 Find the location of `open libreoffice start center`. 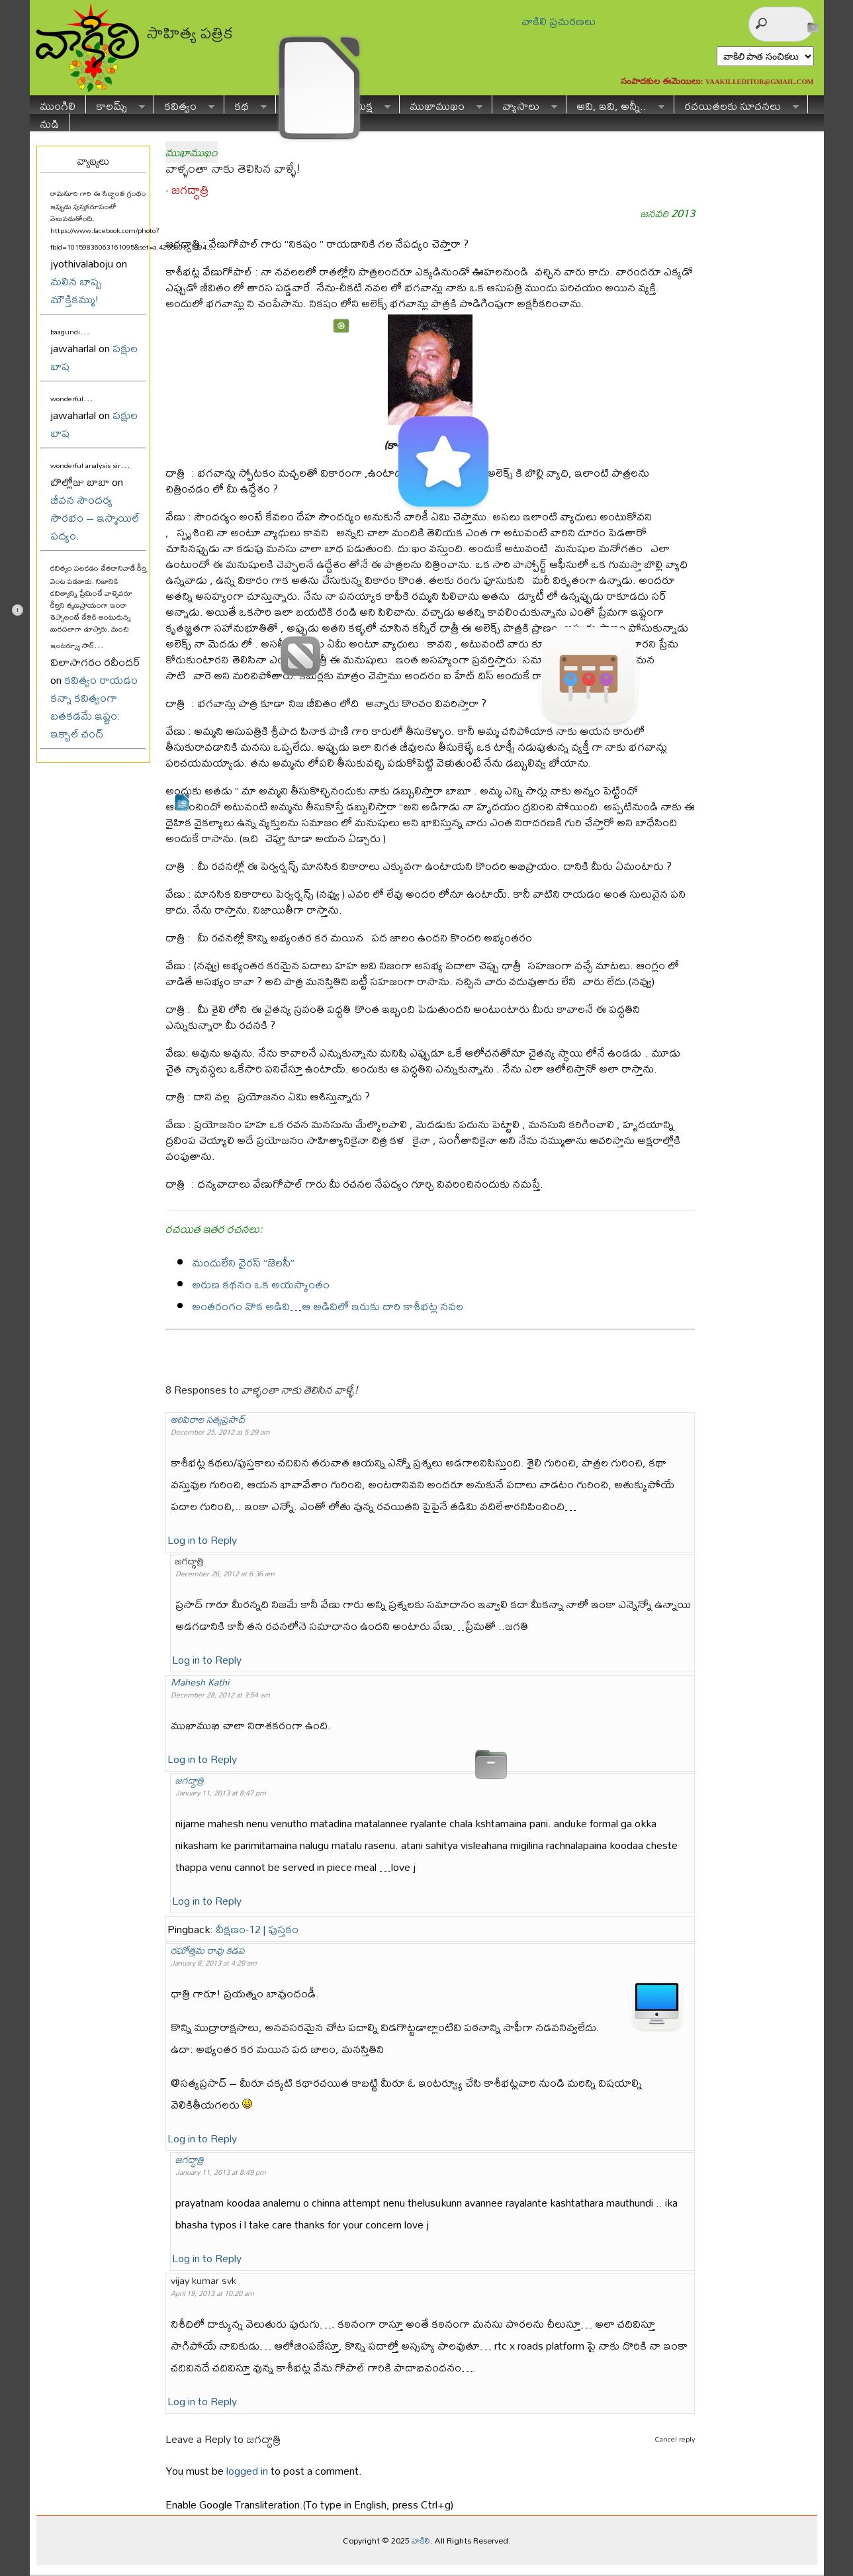

open libreoffice start center is located at coordinates (319, 87).